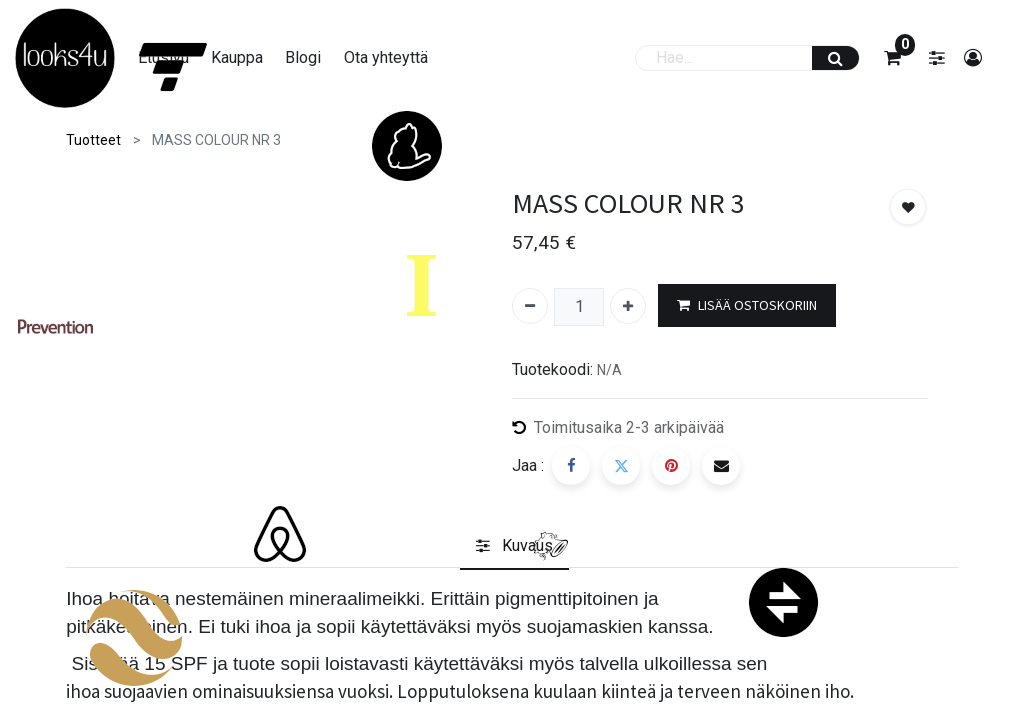 This screenshot has width=1024, height=720. Describe the element at coordinates (280, 534) in the screenshot. I see `open the Airbnb app` at that location.